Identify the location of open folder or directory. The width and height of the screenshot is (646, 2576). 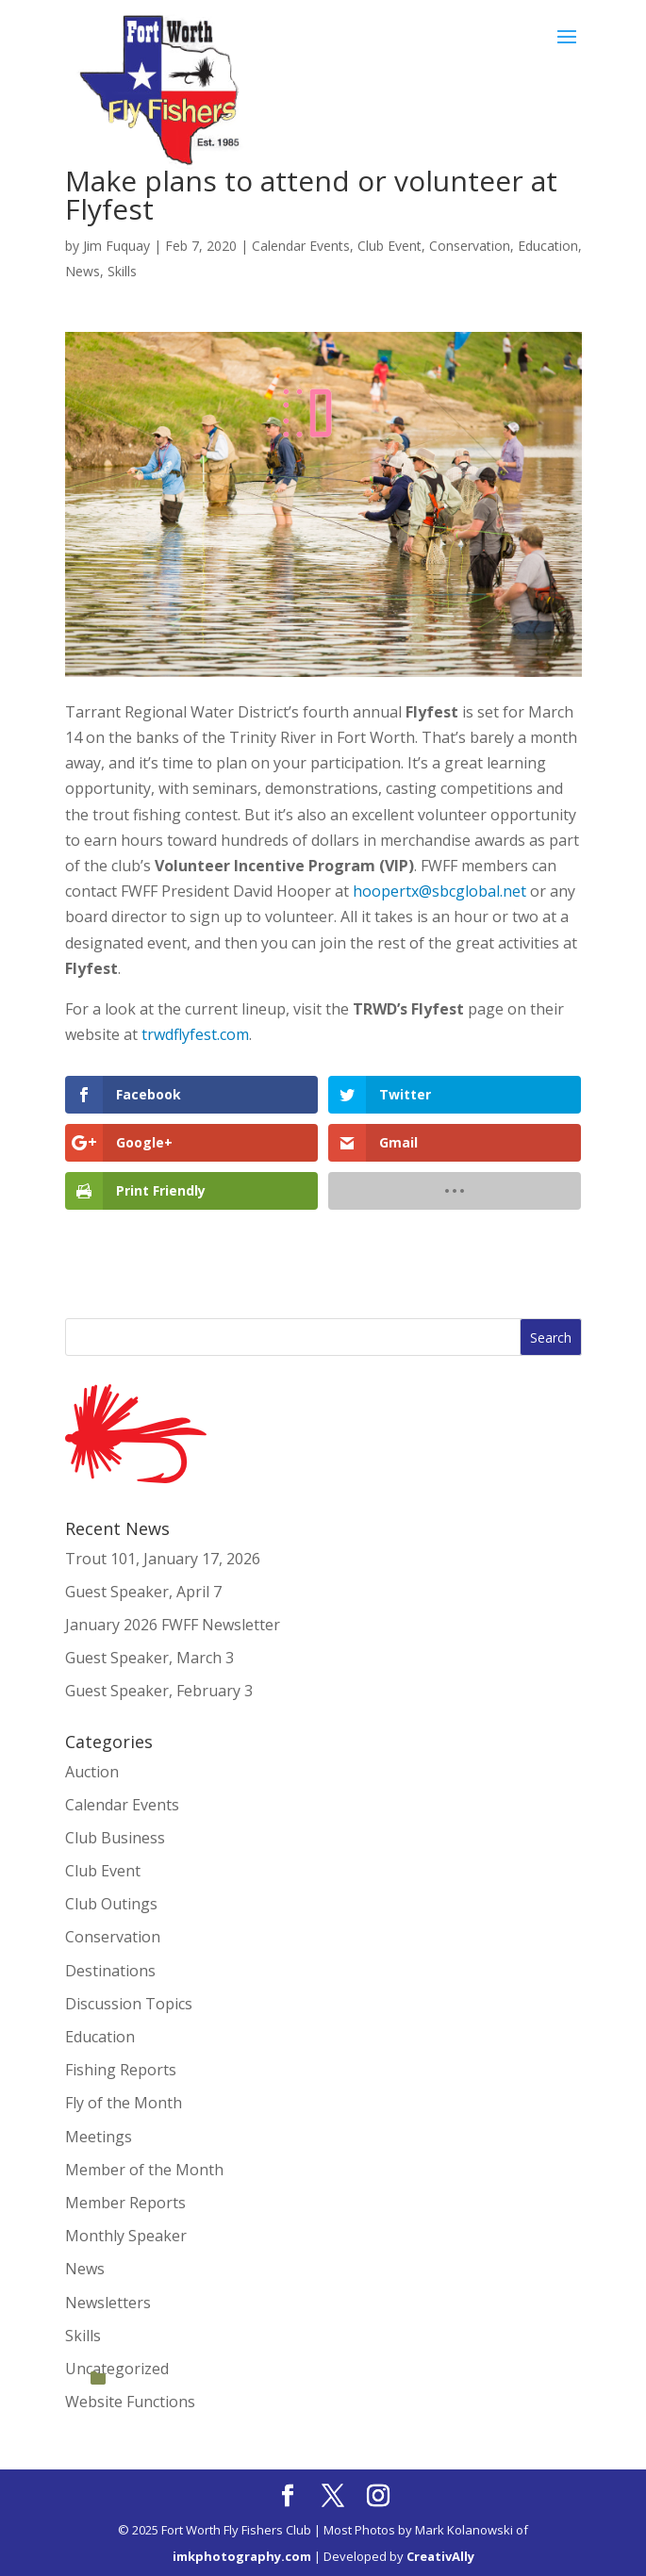
(98, 2378).